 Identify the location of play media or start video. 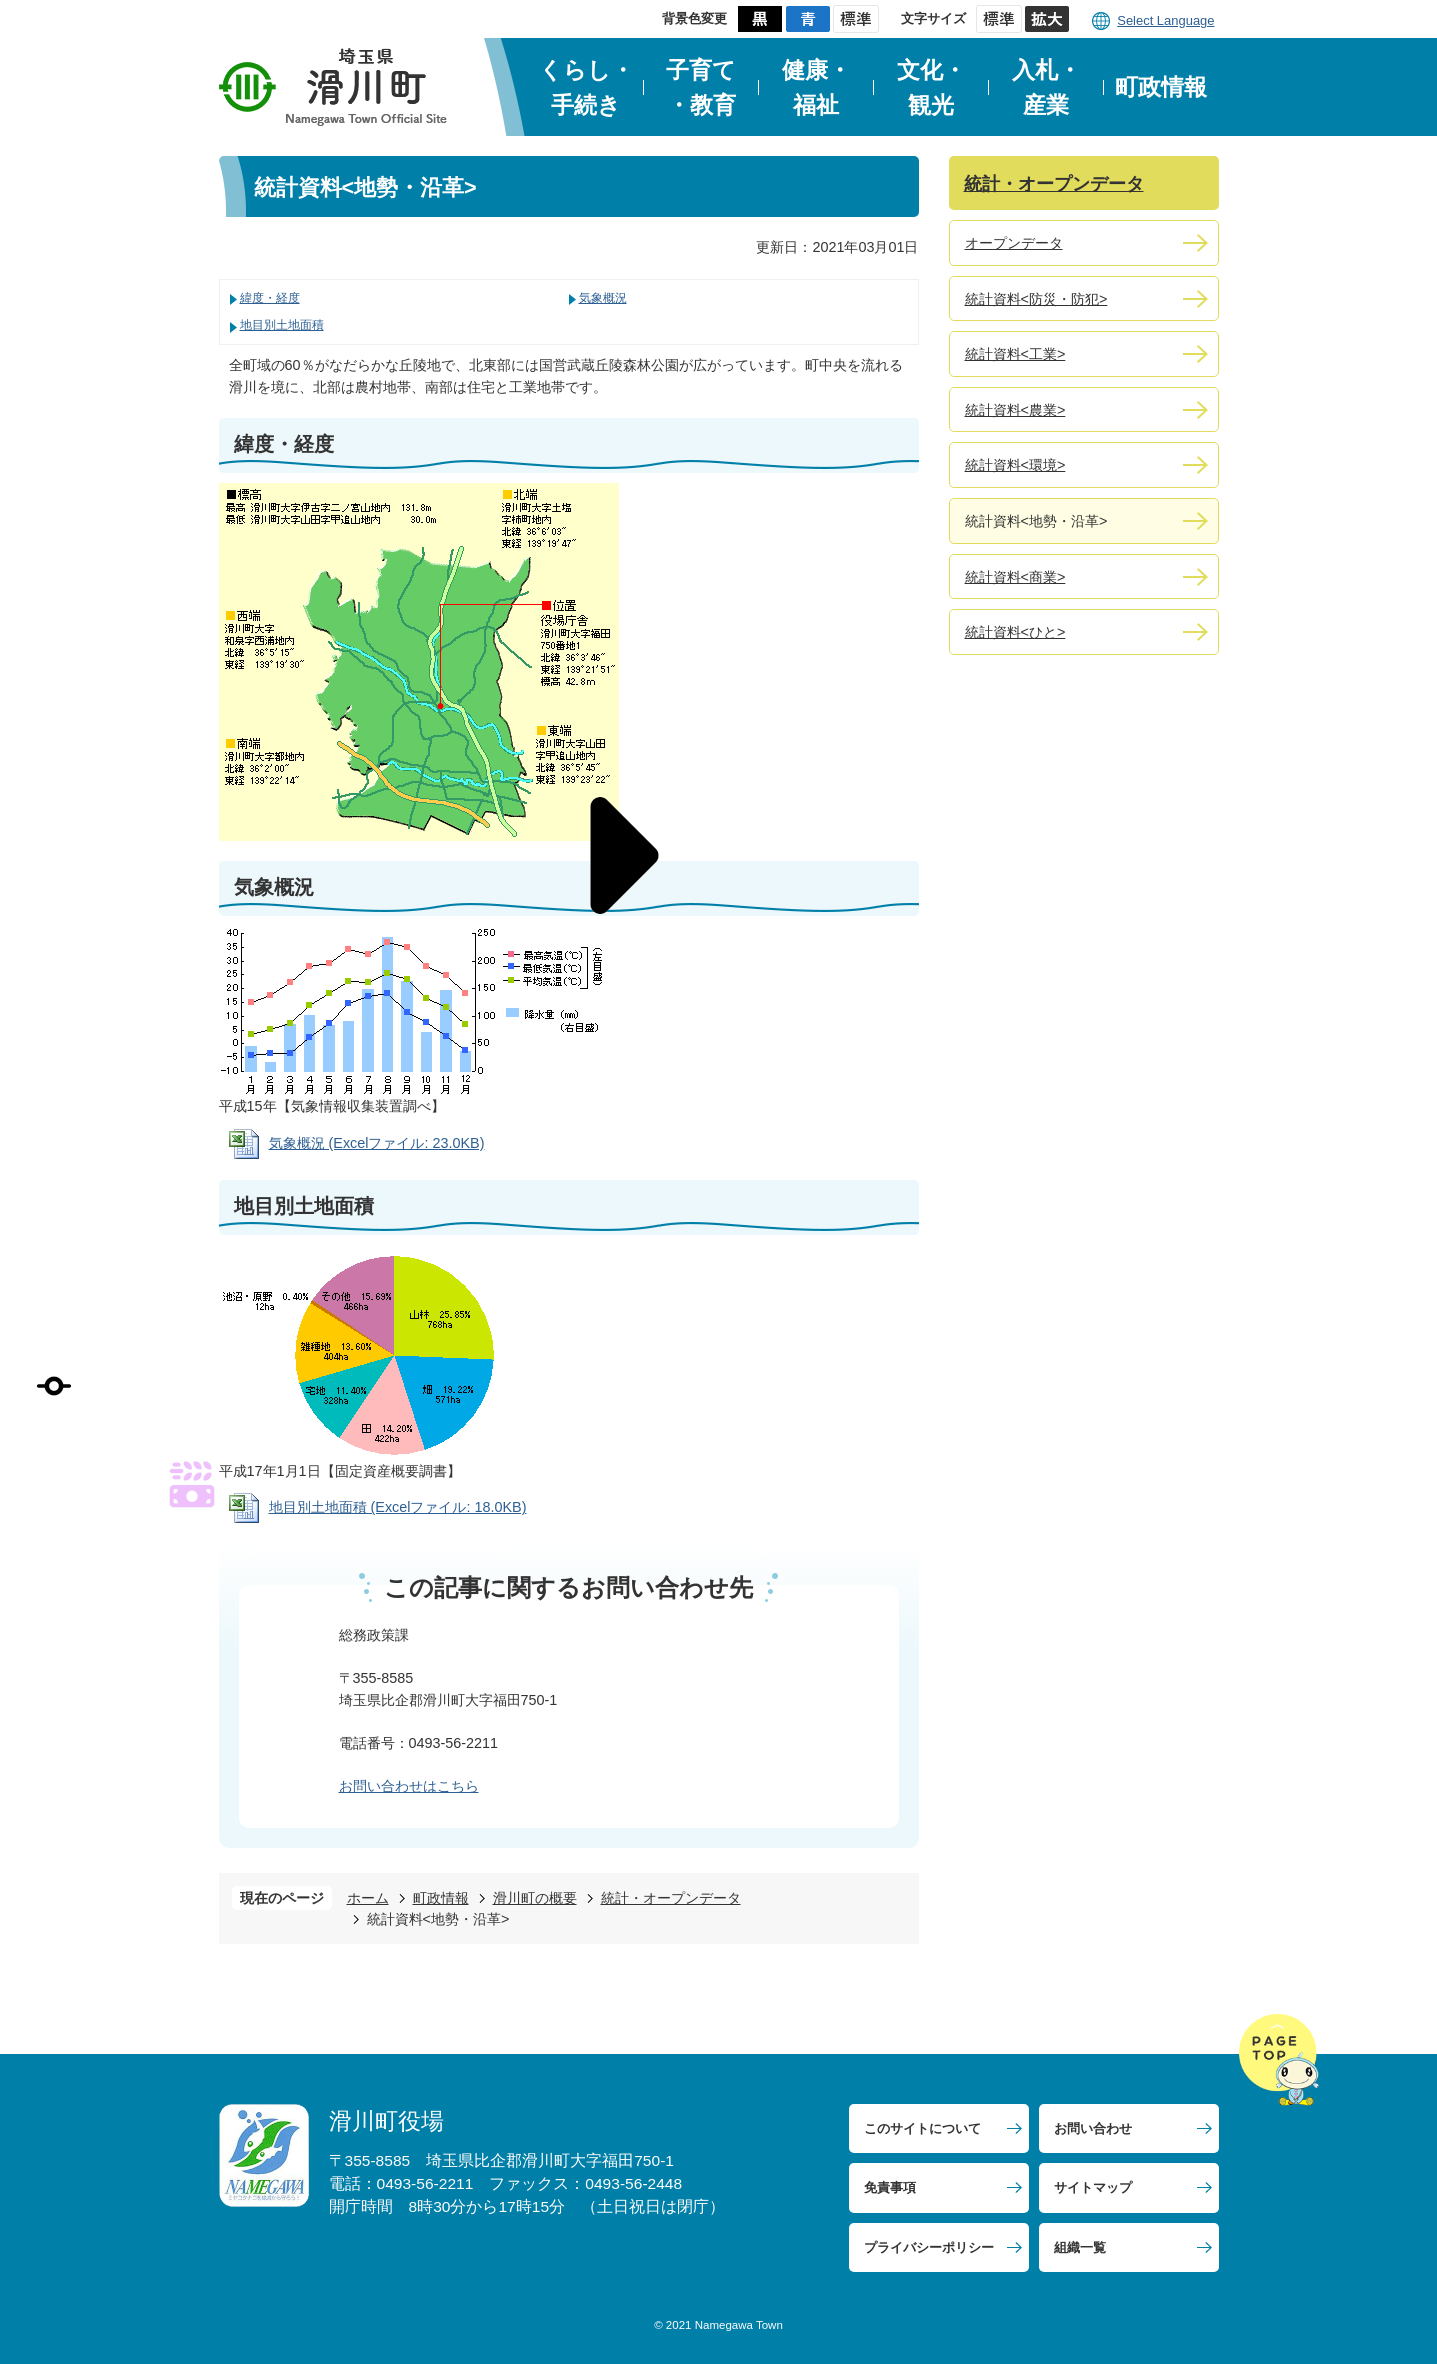
(619, 855).